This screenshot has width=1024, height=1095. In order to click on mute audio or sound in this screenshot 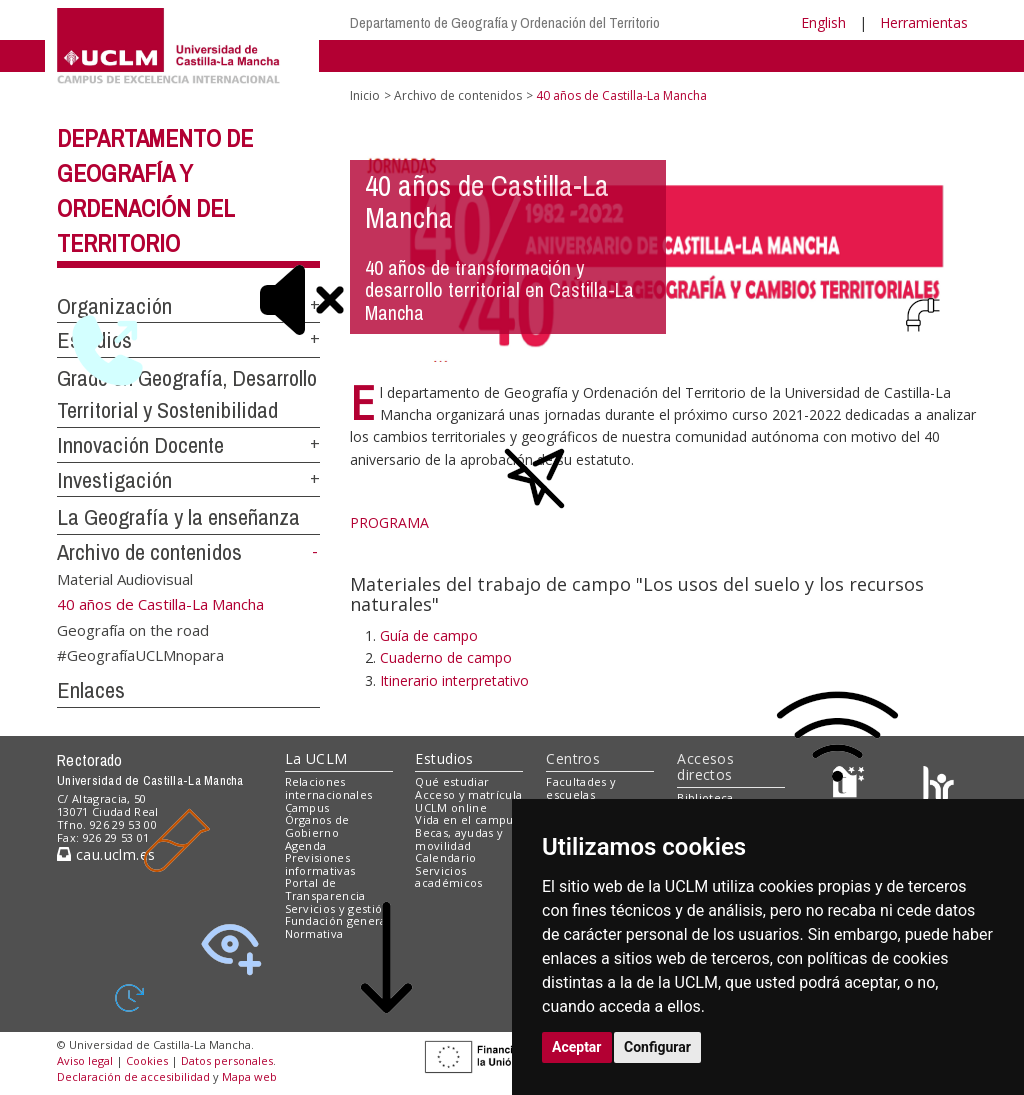, I will do `click(305, 300)`.